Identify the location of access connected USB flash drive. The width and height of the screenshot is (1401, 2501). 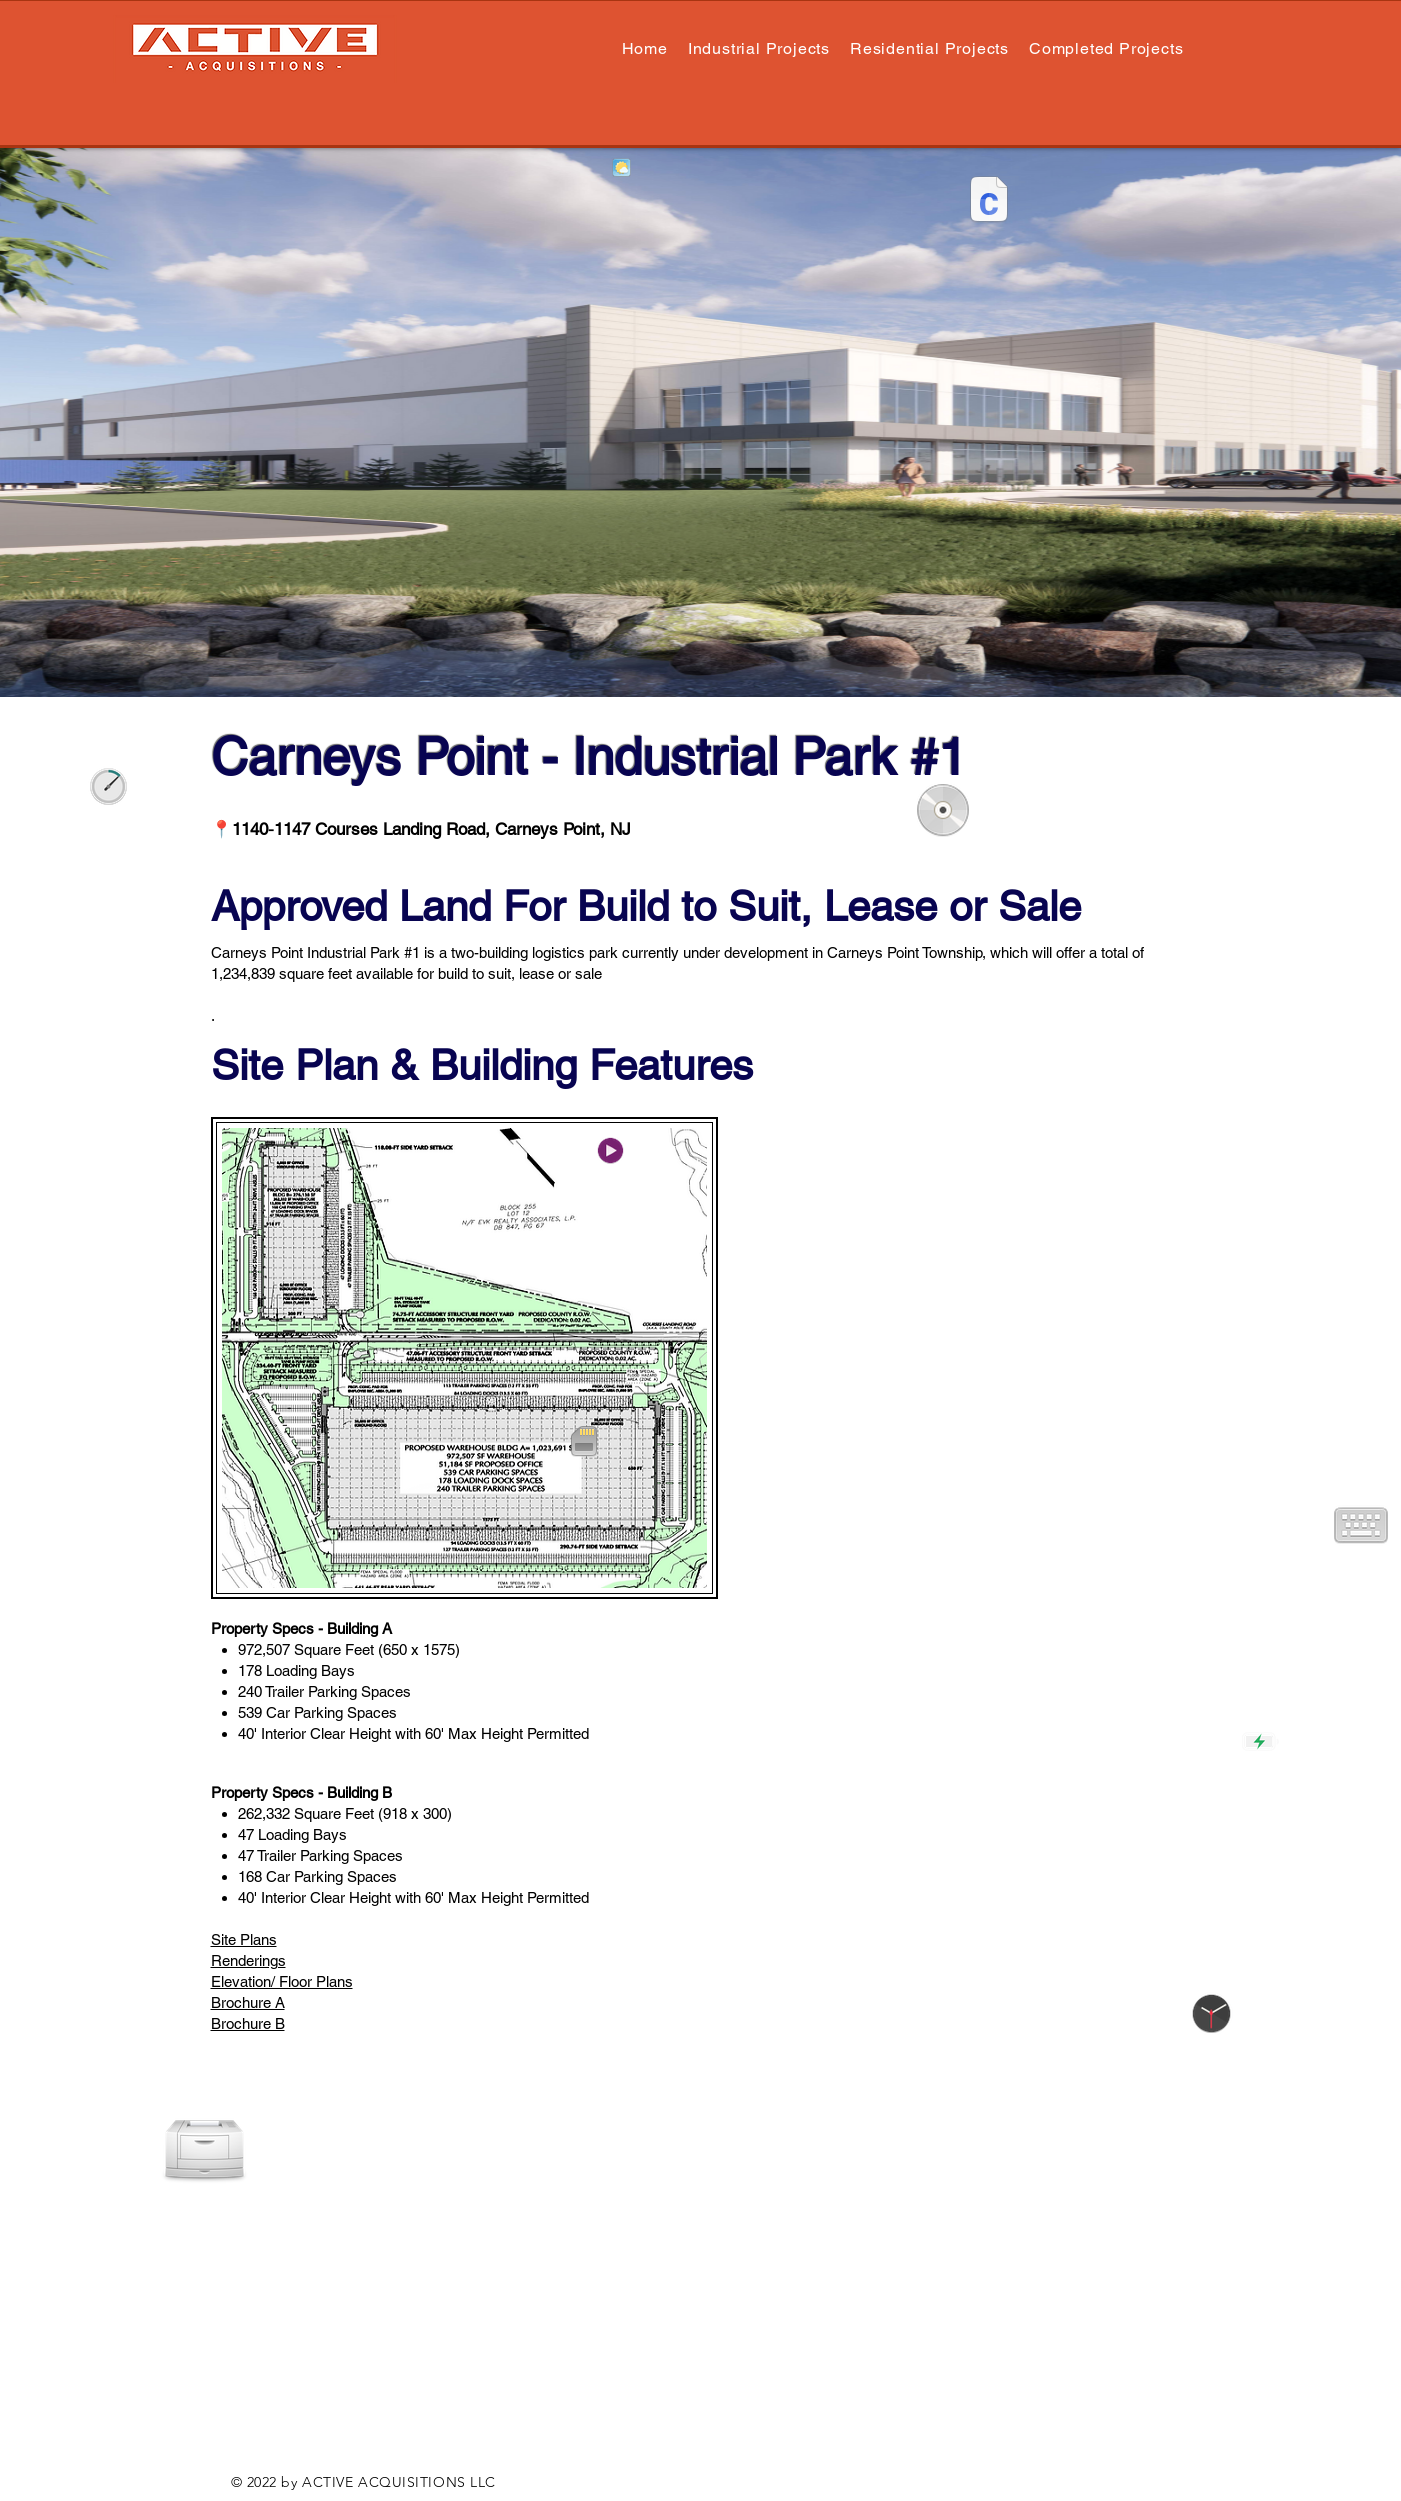
(584, 1441).